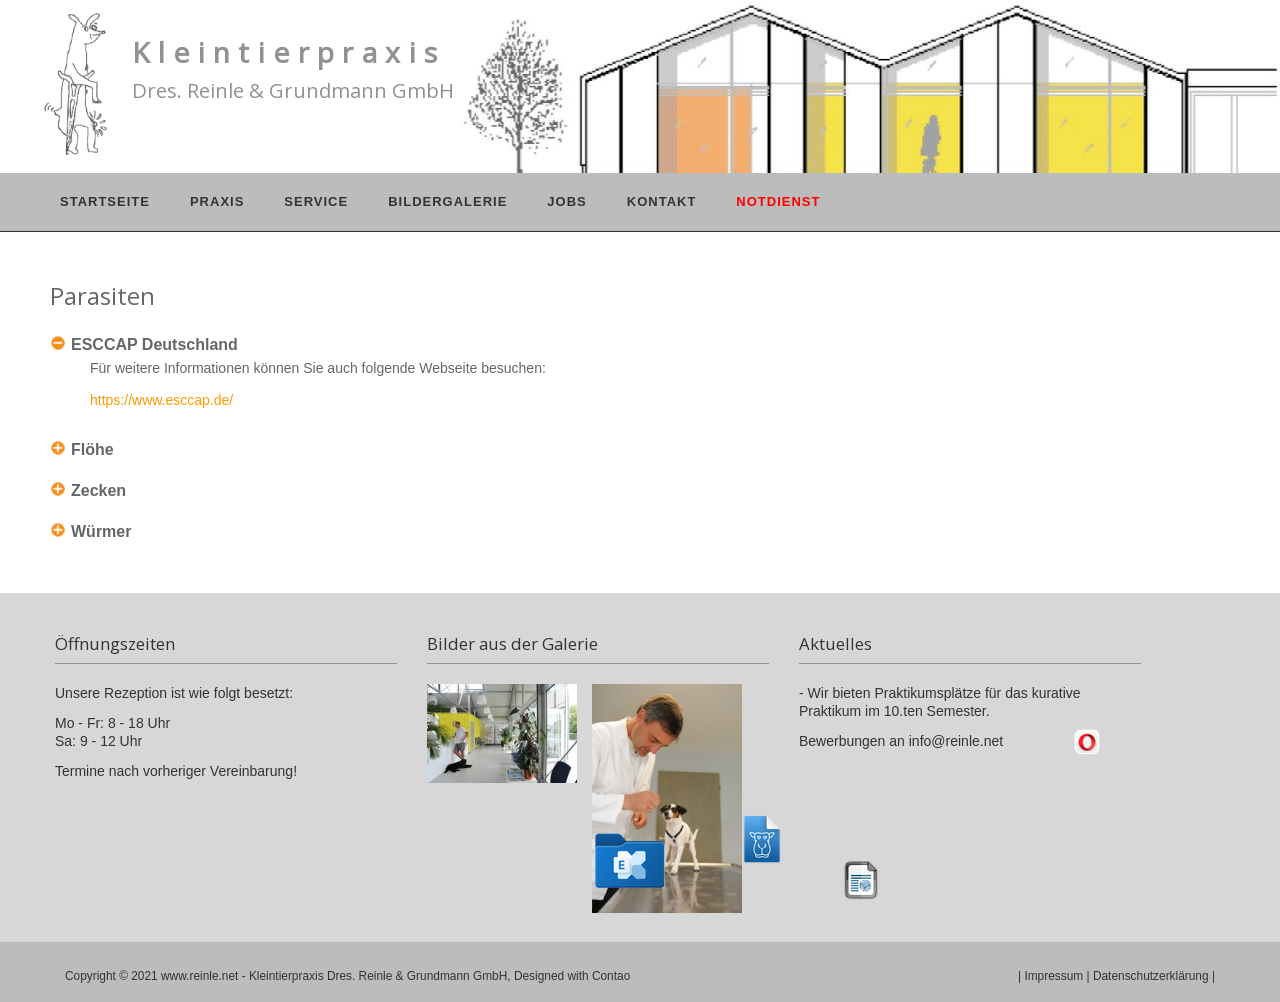 Image resolution: width=1280 pixels, height=1002 pixels. I want to click on open a libreoffice web document, so click(861, 880).